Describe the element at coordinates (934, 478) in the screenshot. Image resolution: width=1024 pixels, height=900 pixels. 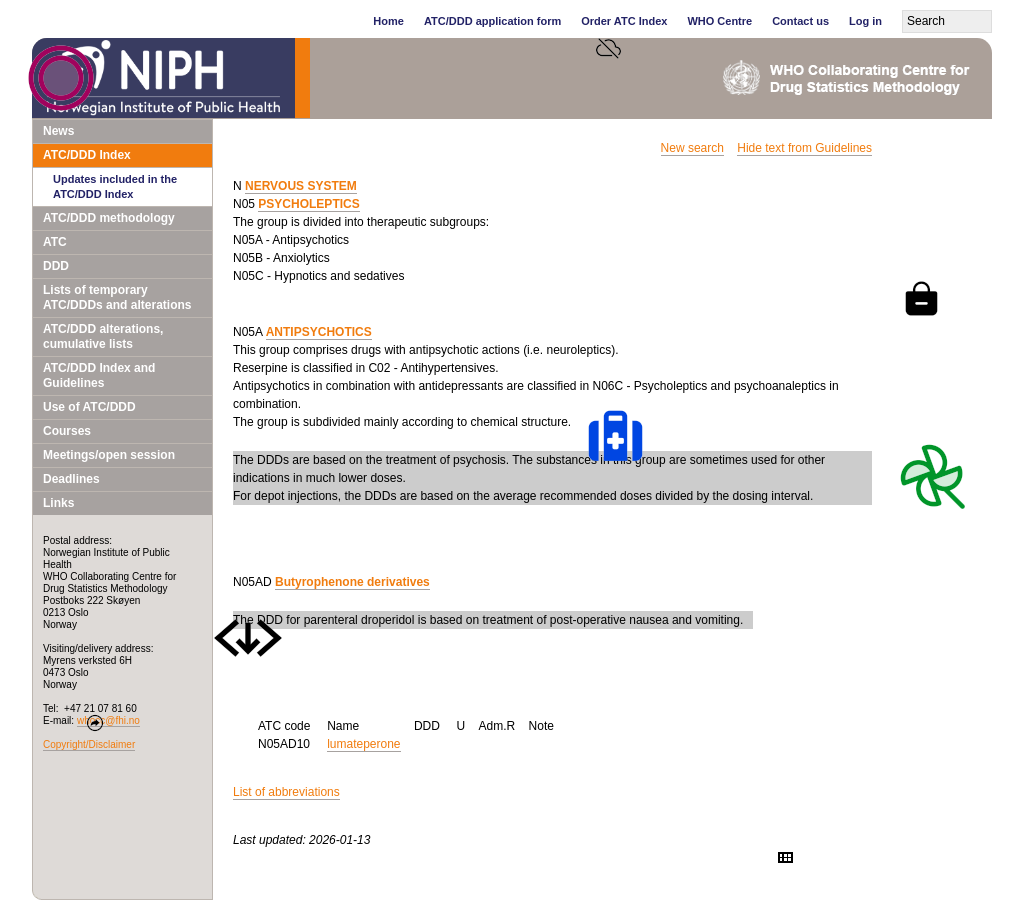
I see `decorative or playful element indicating a fun feature` at that location.